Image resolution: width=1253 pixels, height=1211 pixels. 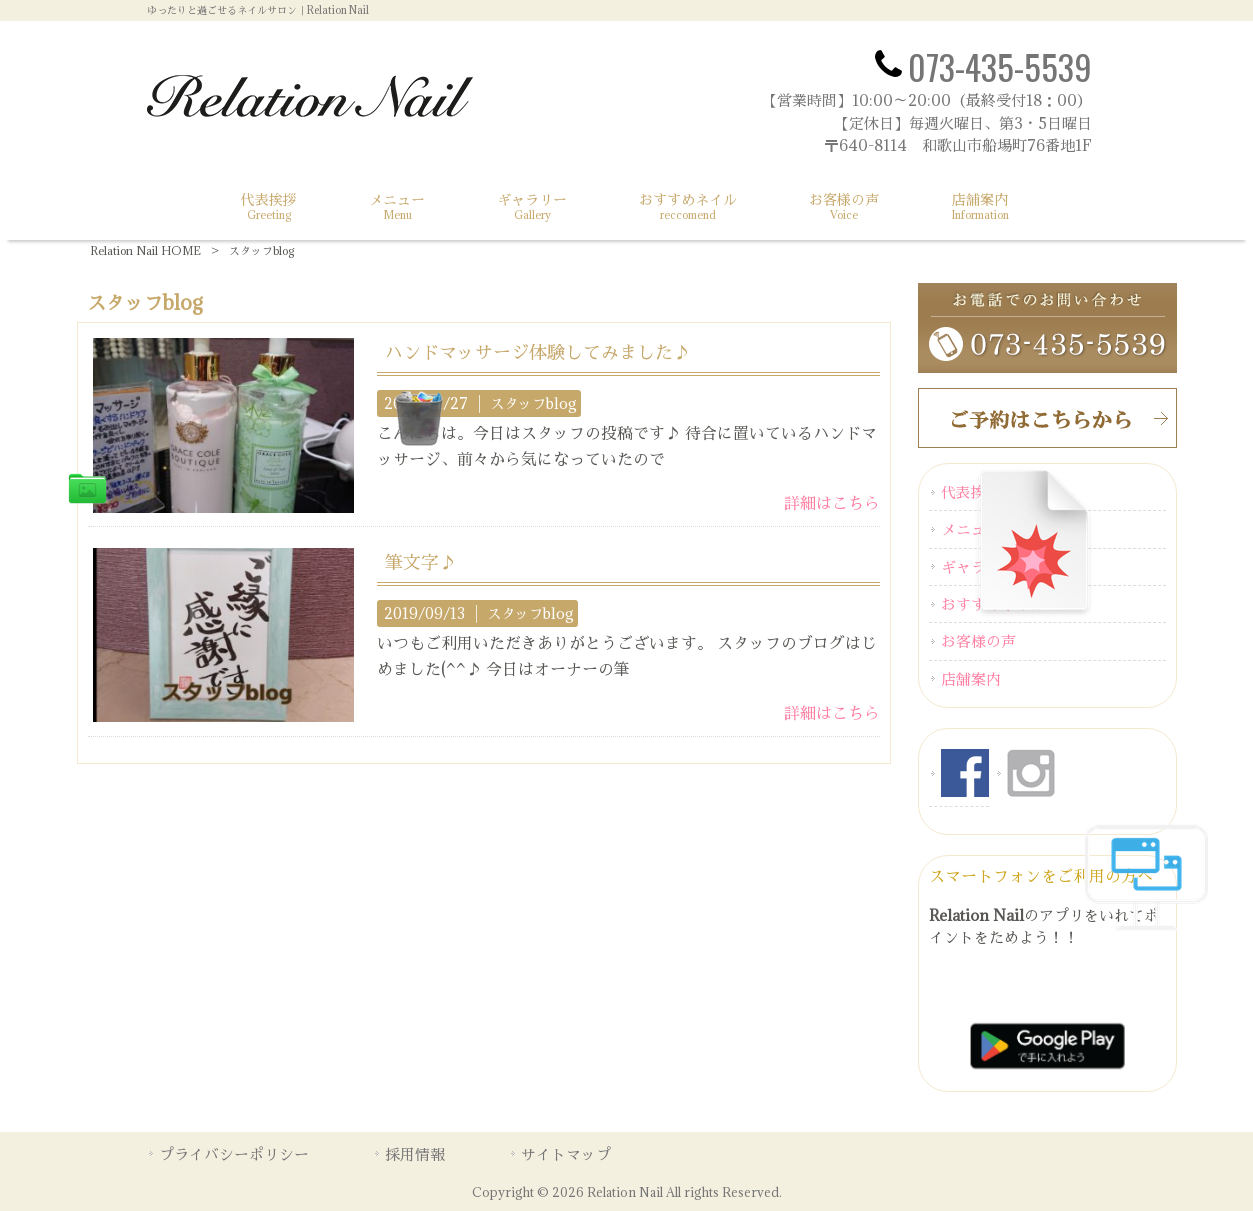 What do you see at coordinates (1034, 543) in the screenshot?
I see `a Mathematica notebook or computation file` at bounding box center [1034, 543].